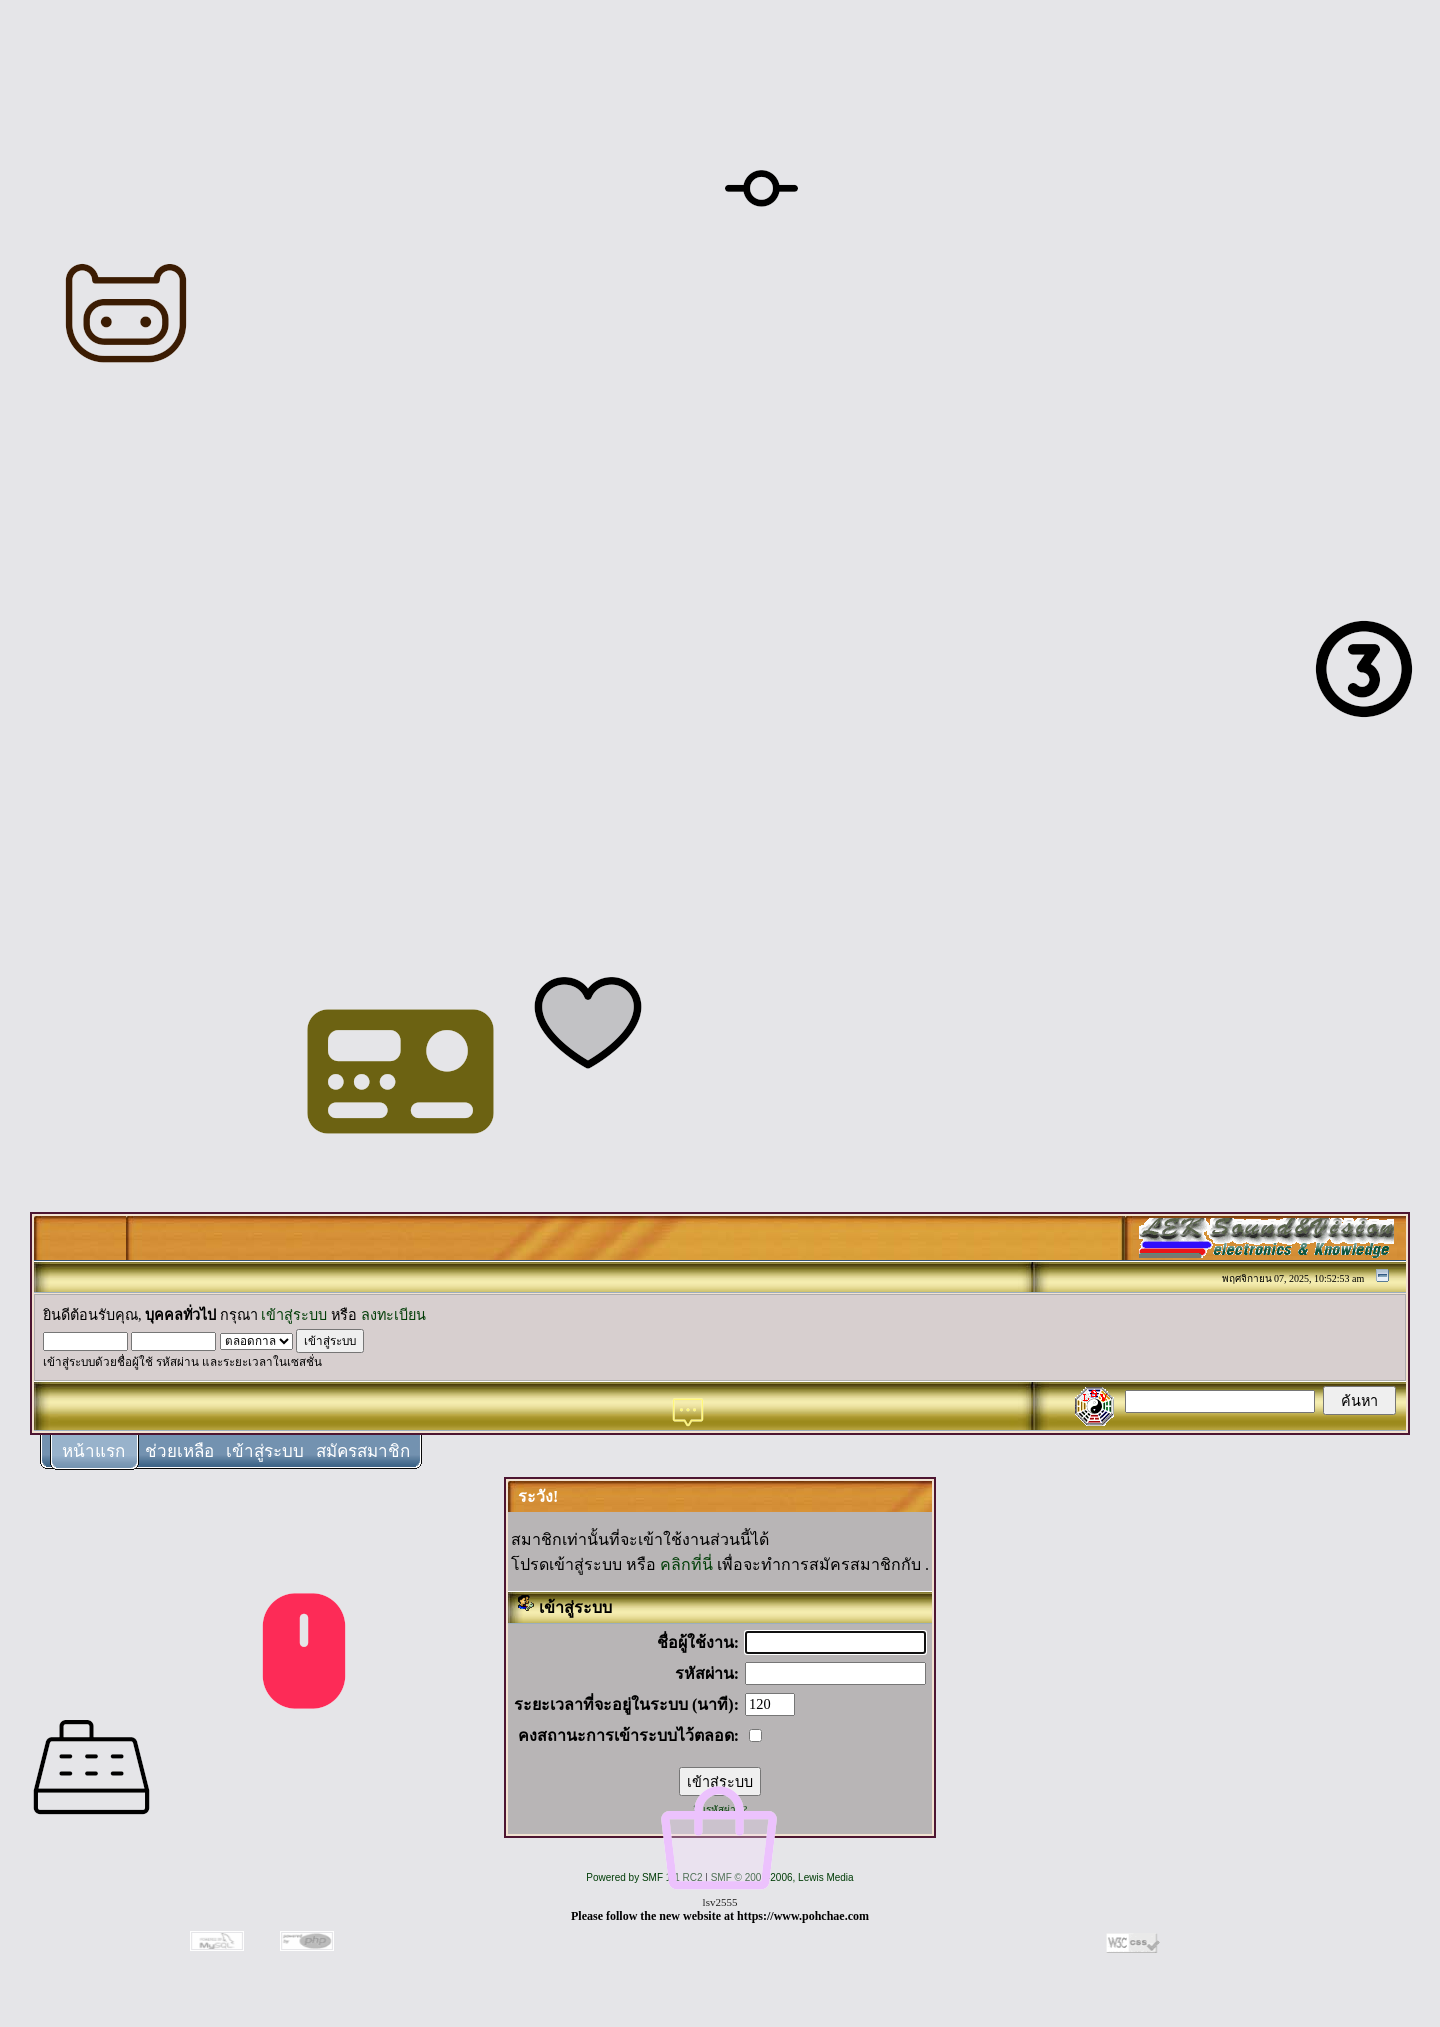  Describe the element at coordinates (304, 1651) in the screenshot. I see `mouse input device indicator` at that location.